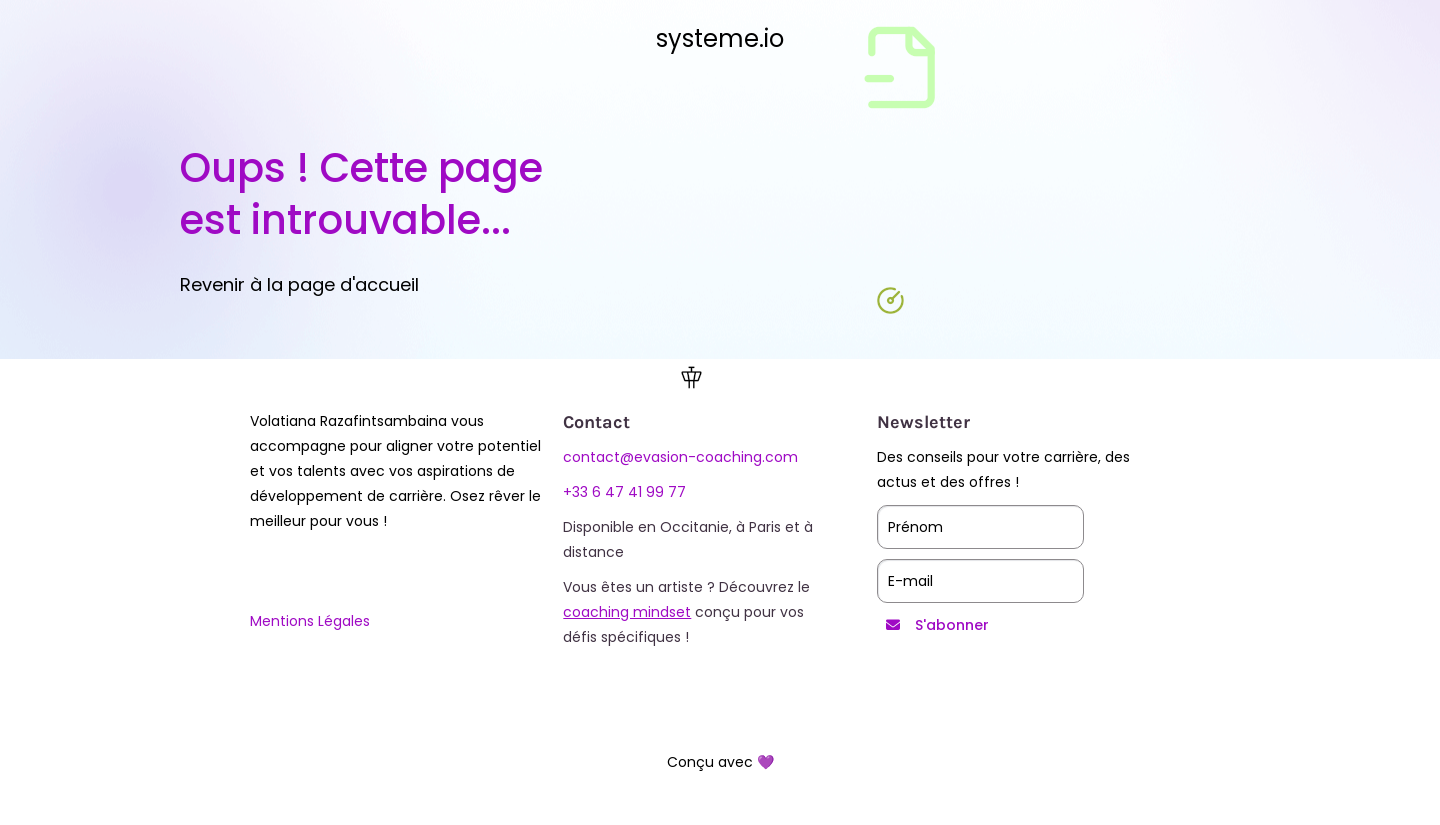  I want to click on remove content from a file, so click(901, 67).